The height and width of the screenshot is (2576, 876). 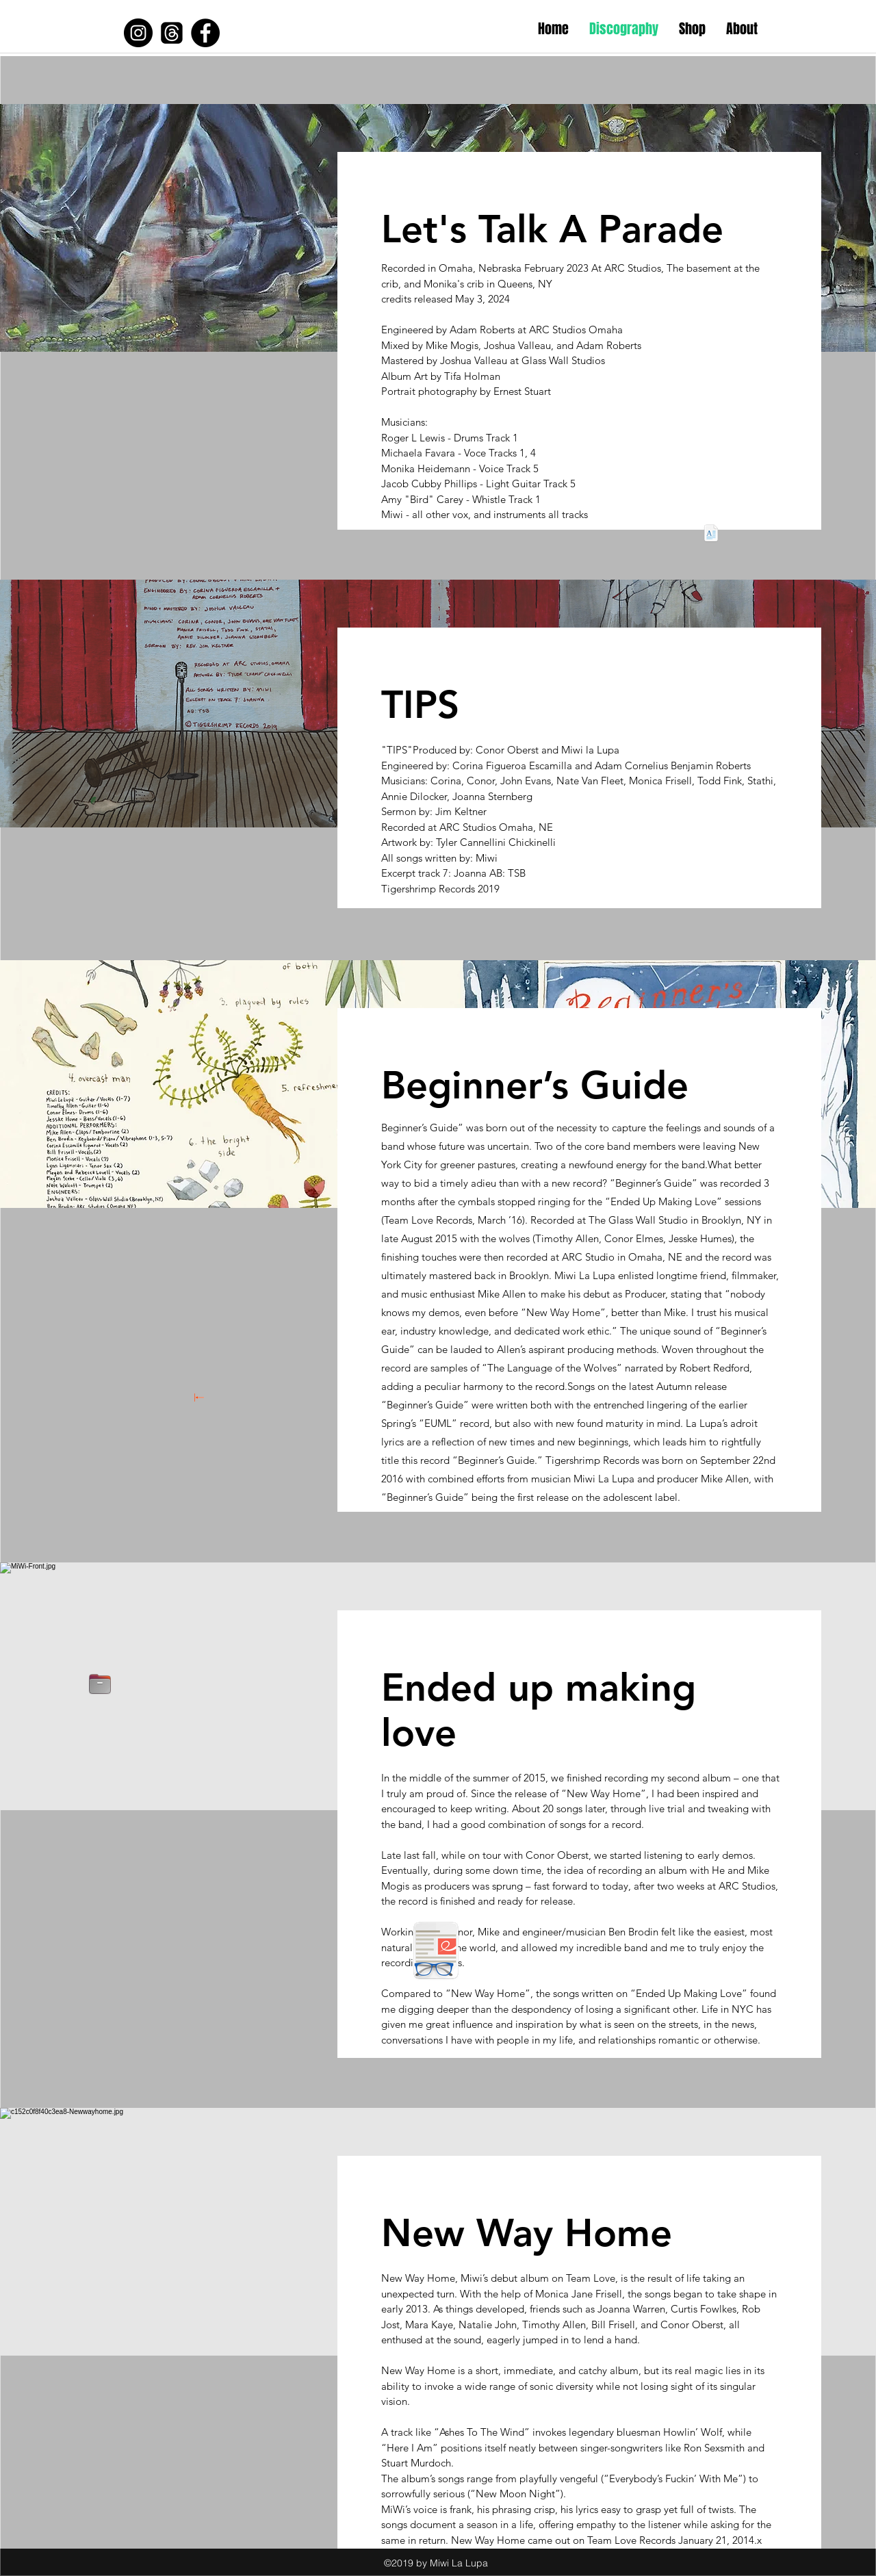 I want to click on open evince document viewer, so click(x=436, y=1950).